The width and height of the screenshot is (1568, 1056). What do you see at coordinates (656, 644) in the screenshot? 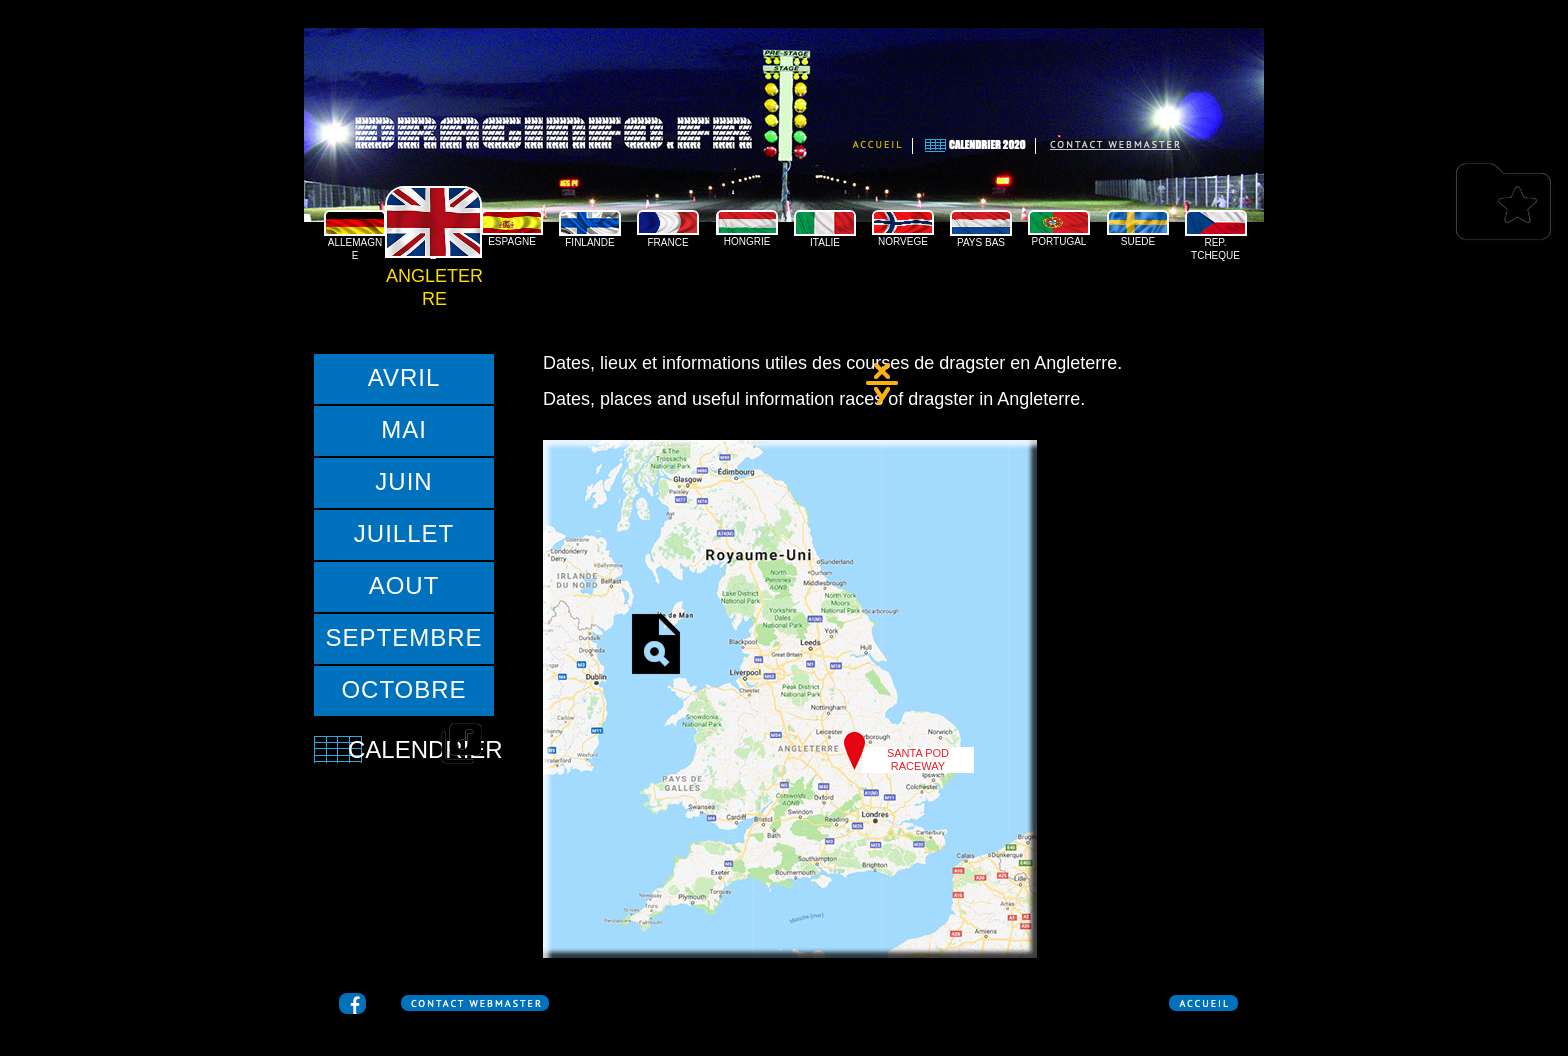
I see `scan document for plagiarism` at bounding box center [656, 644].